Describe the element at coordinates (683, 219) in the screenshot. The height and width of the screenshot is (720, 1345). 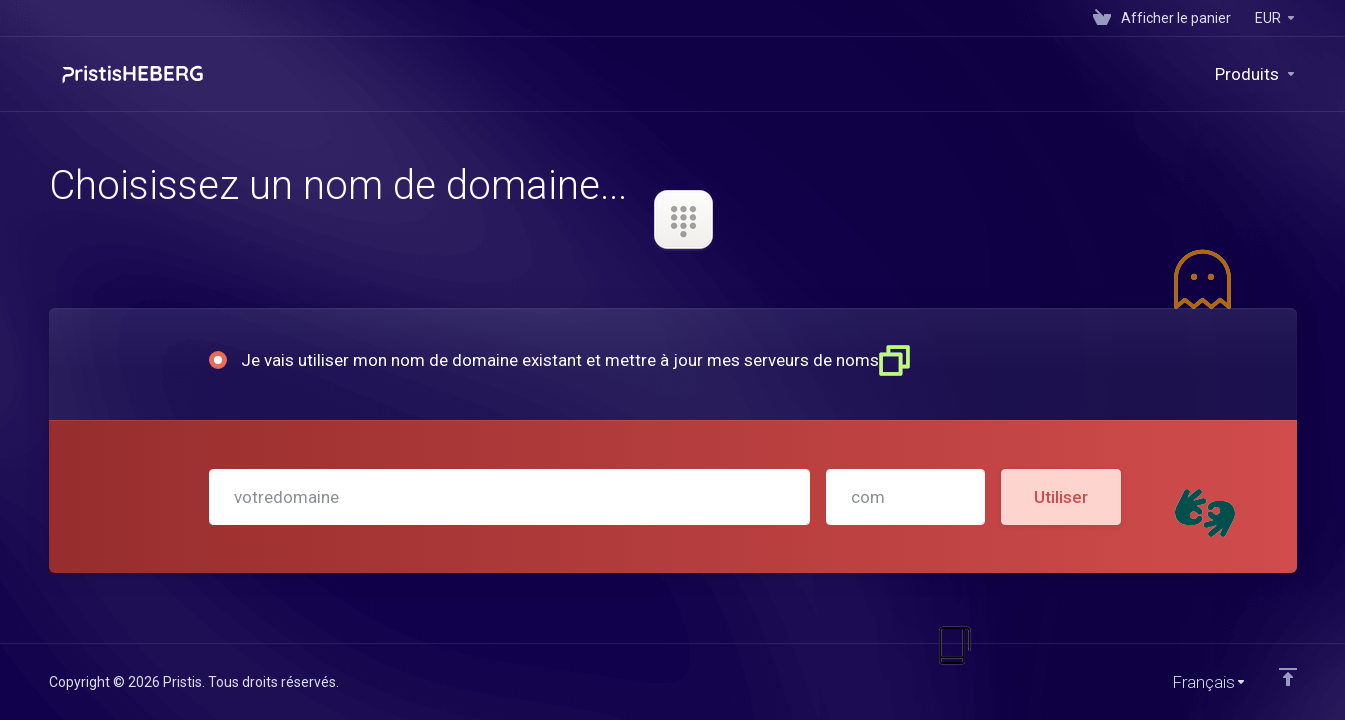
I see `open the phone dialpad` at that location.